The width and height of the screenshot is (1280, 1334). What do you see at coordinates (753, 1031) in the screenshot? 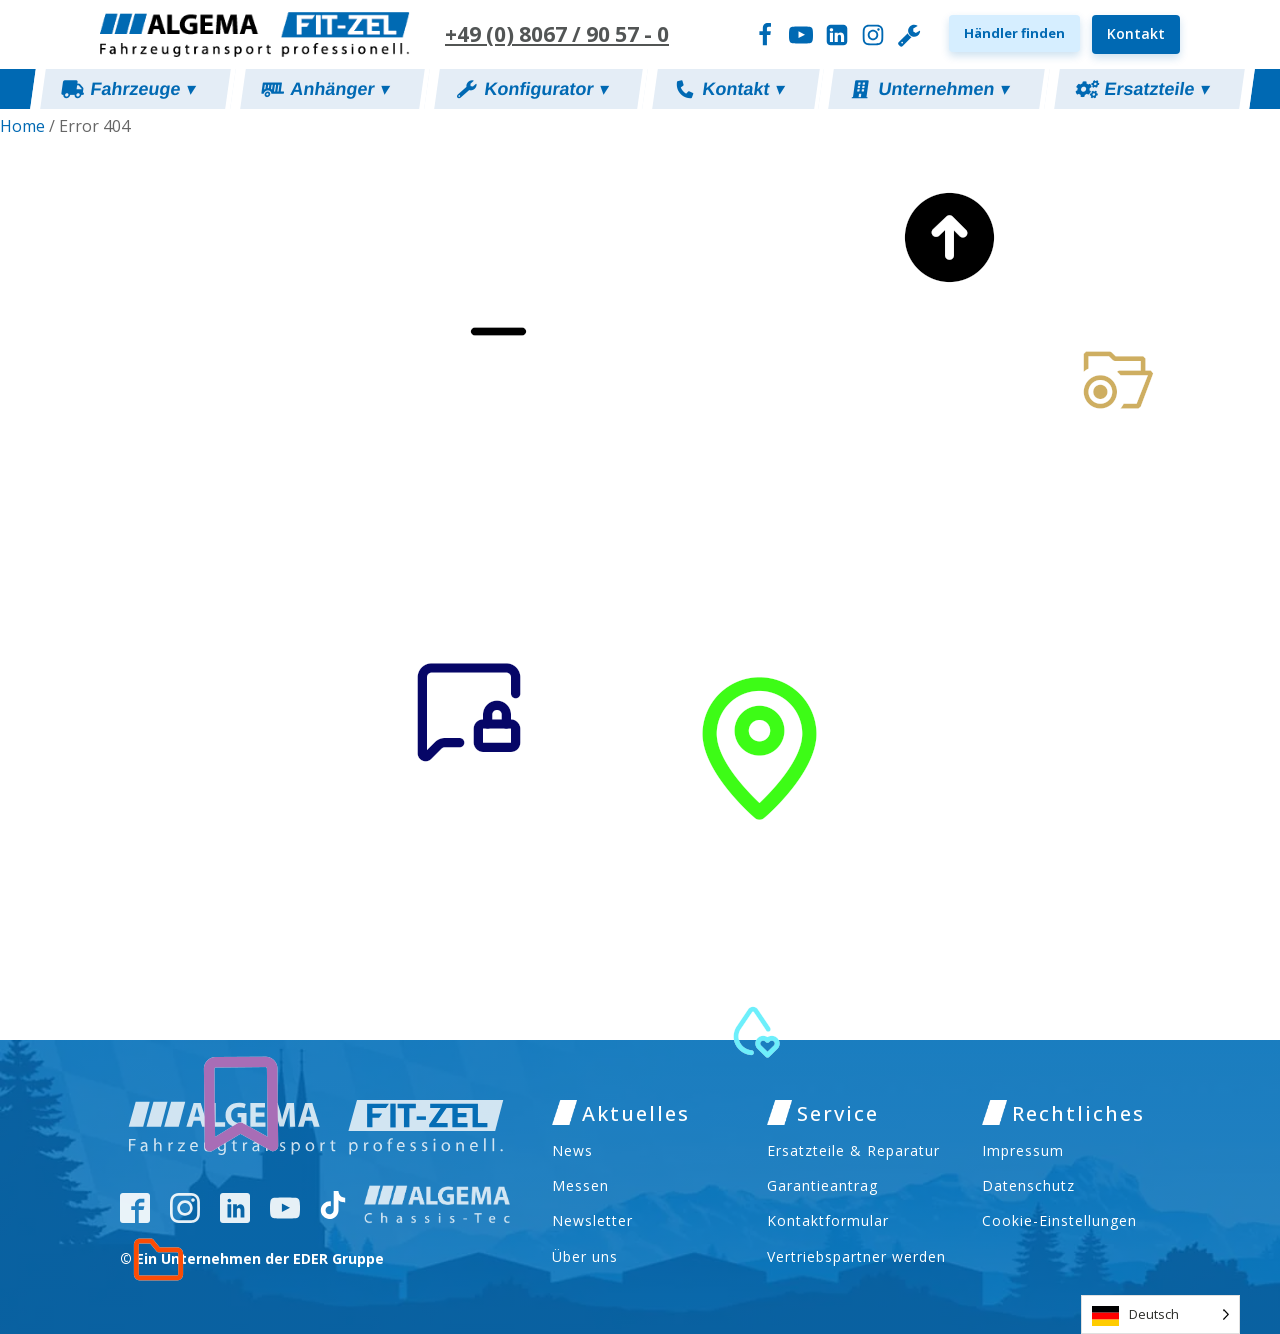
I see `donate blood or support blood donation` at bounding box center [753, 1031].